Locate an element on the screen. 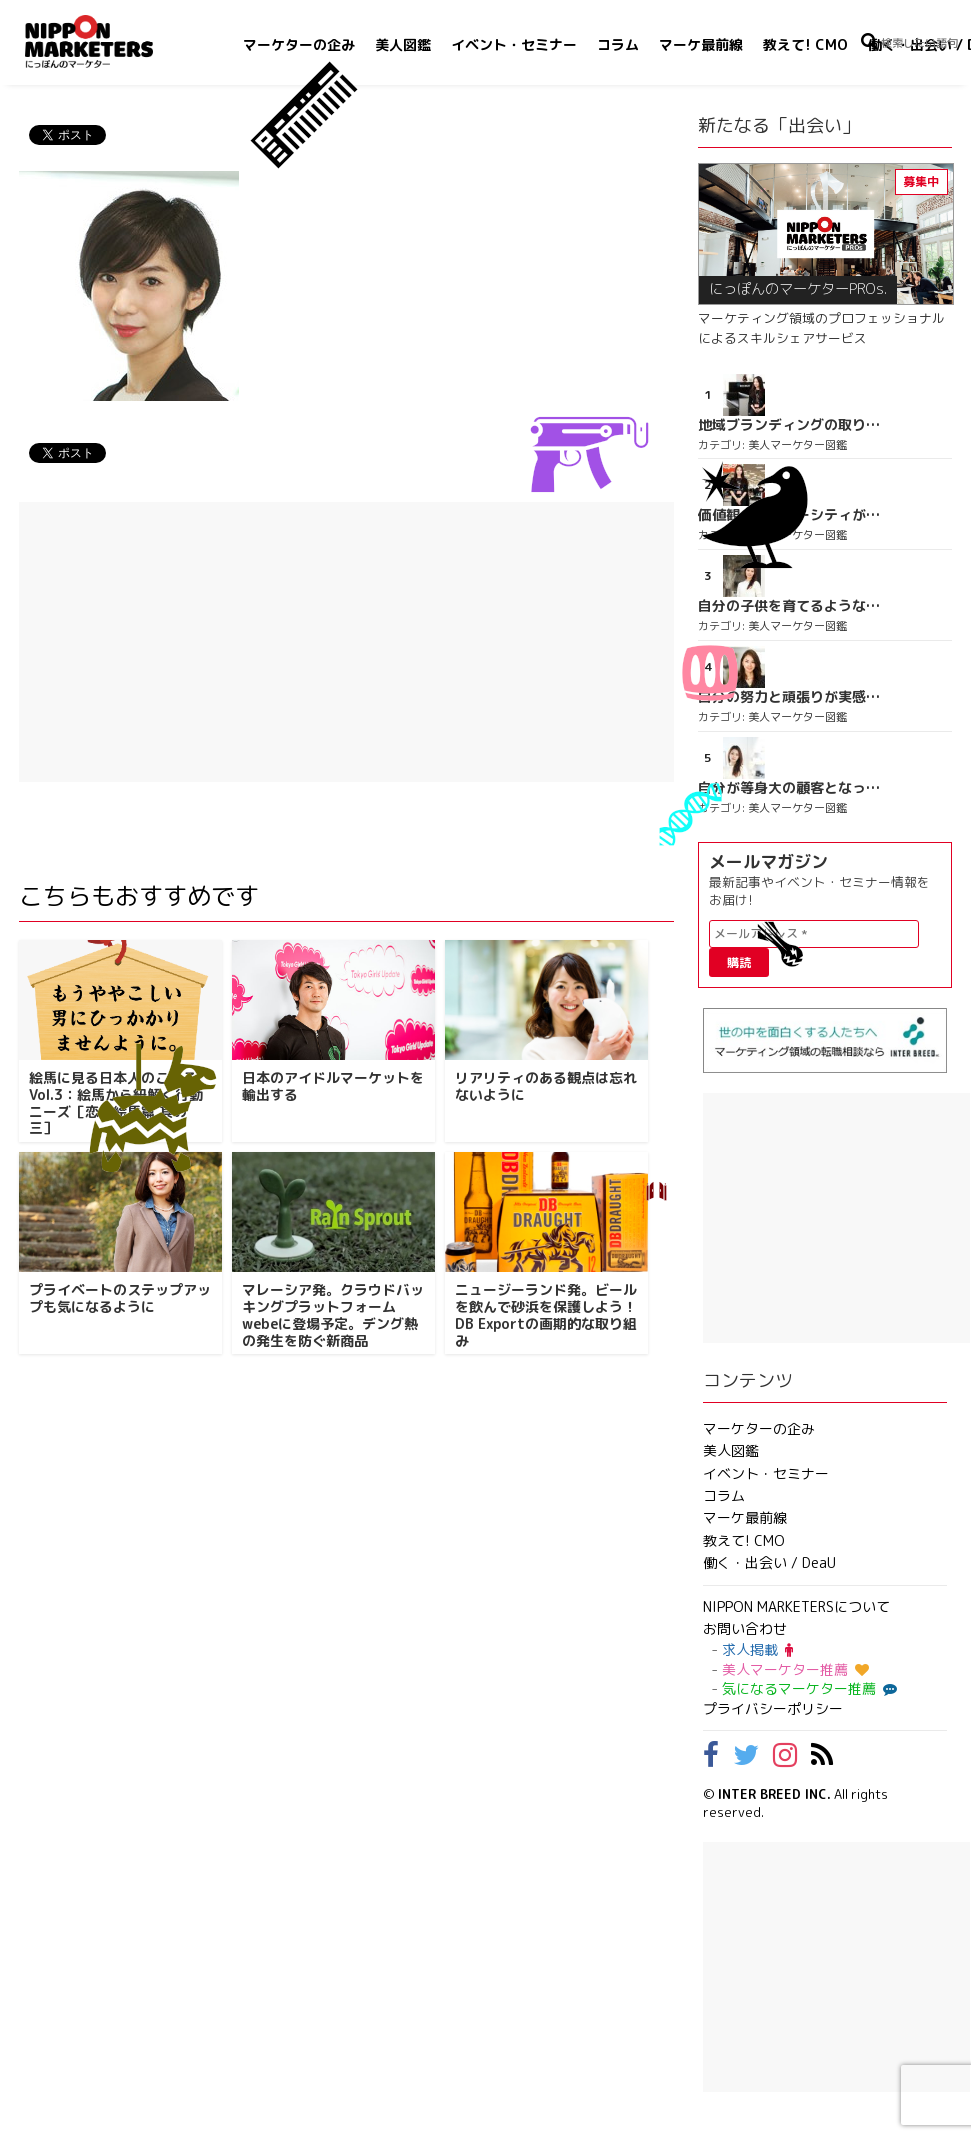  barrel or cask item in a game inventory is located at coordinates (710, 673).